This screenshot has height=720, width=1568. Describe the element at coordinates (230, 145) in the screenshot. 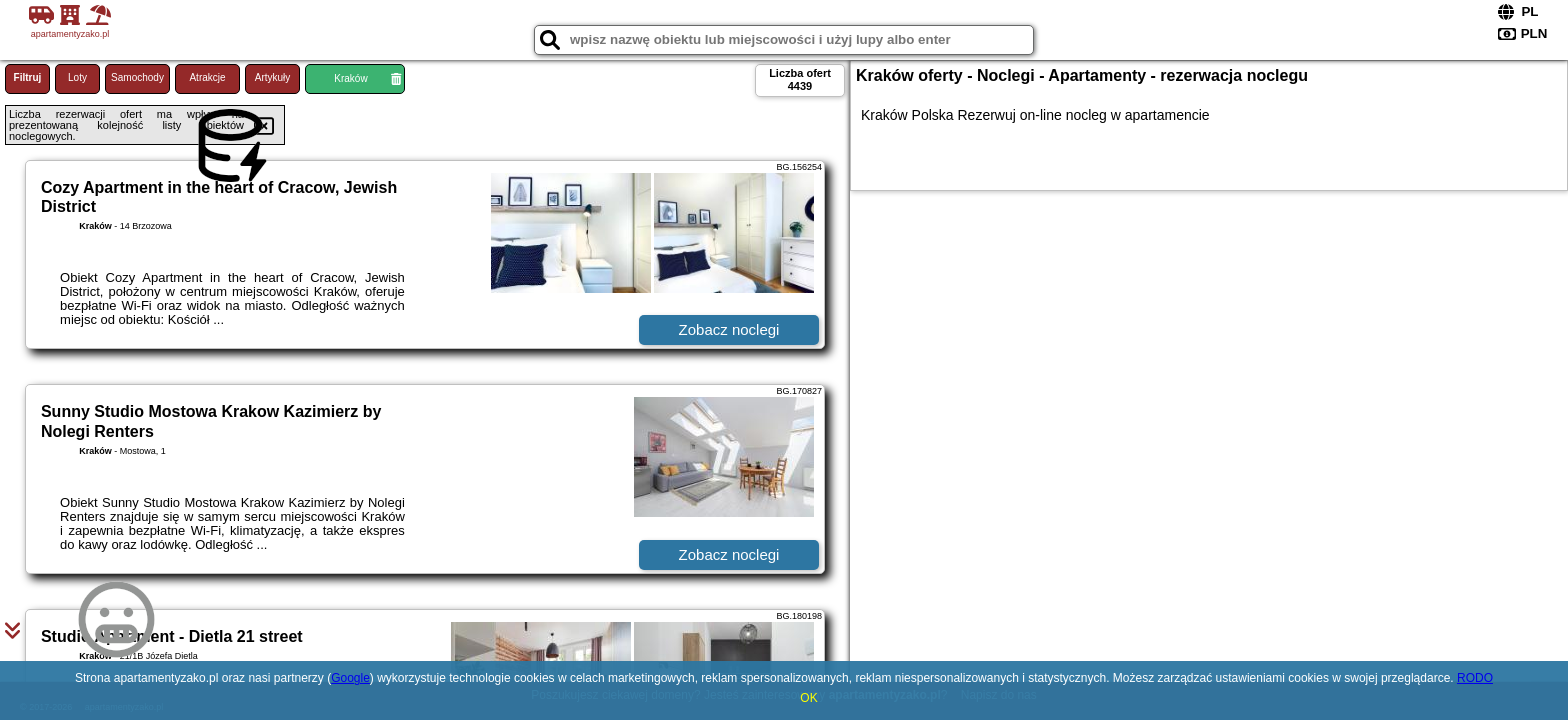

I see `view cached data or storage` at that location.